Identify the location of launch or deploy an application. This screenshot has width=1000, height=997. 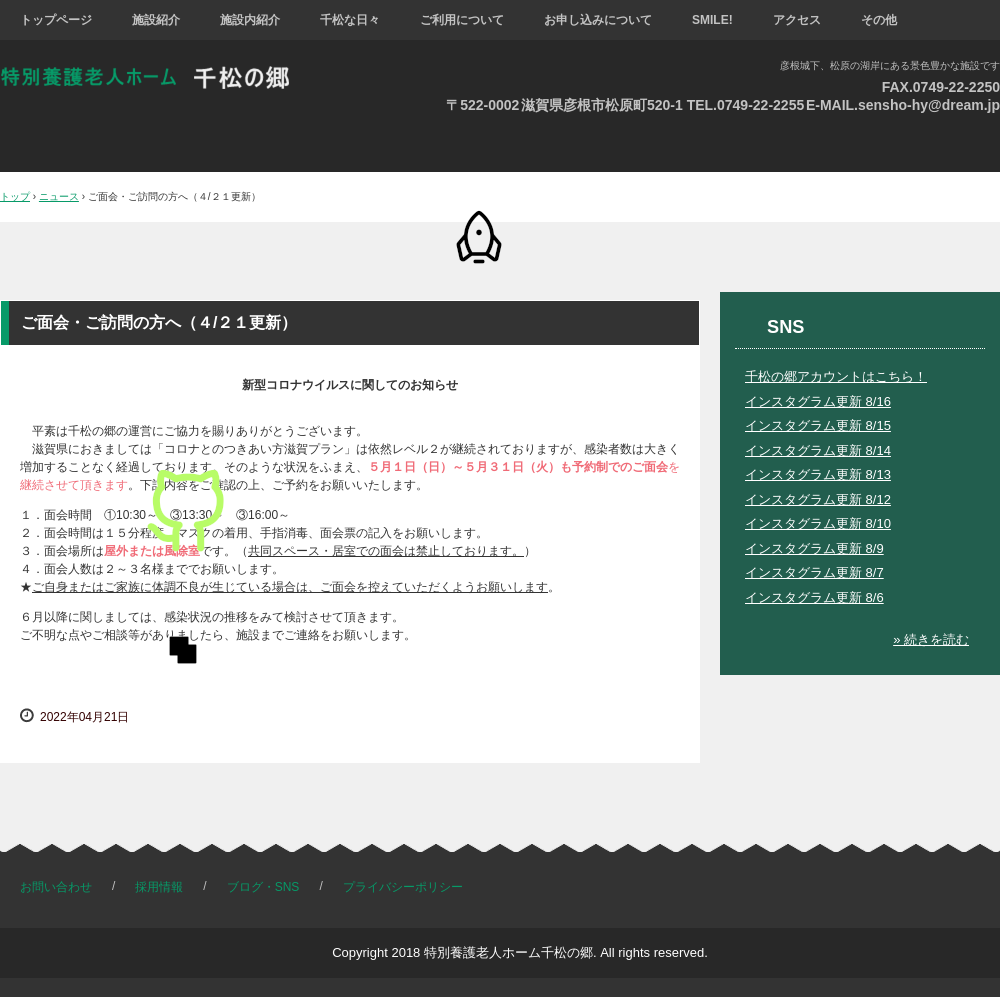
(479, 239).